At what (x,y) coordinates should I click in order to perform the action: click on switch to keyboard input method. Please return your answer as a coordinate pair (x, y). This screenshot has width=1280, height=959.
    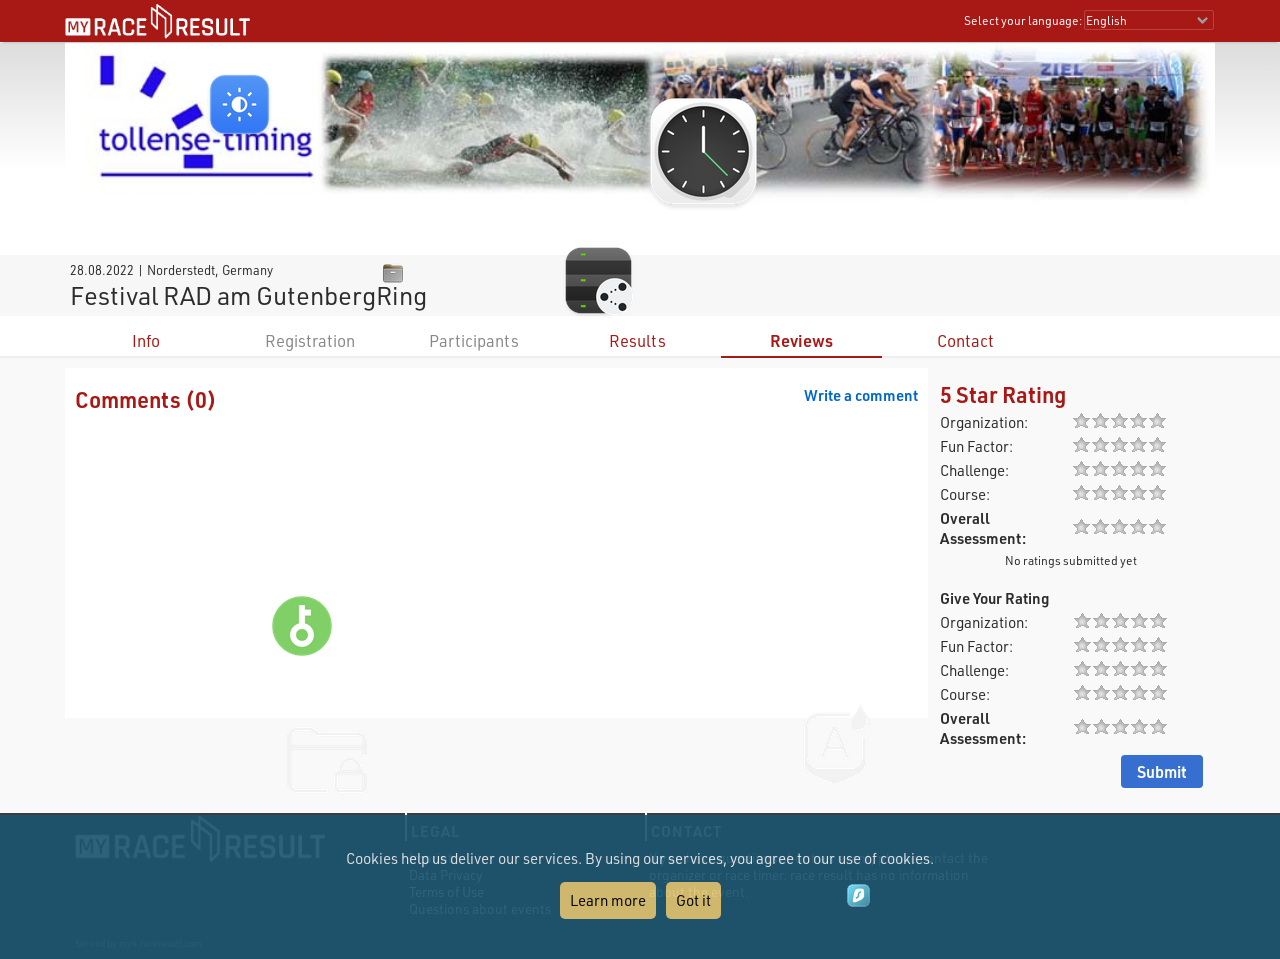
    Looking at the image, I should click on (837, 744).